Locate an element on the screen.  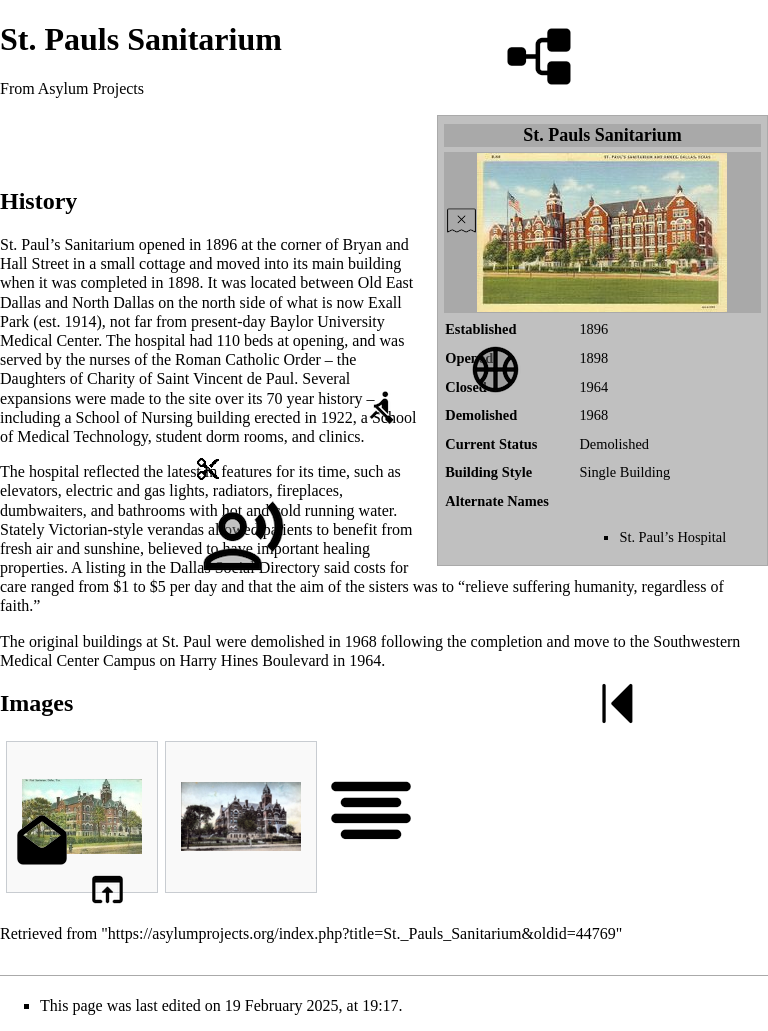
cancel or void a receipt is located at coordinates (461, 220).